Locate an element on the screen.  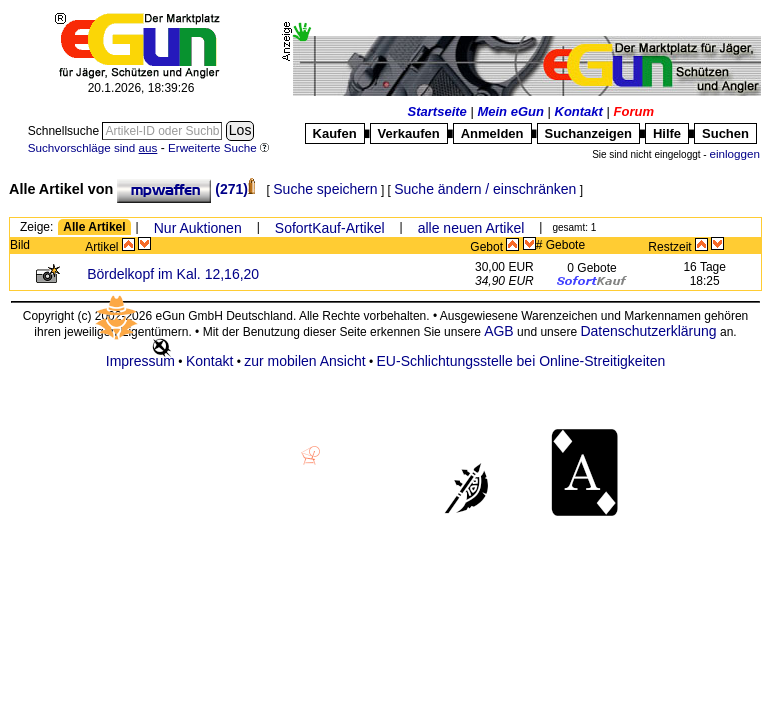
view or manage jewelry inventory is located at coordinates (302, 32).